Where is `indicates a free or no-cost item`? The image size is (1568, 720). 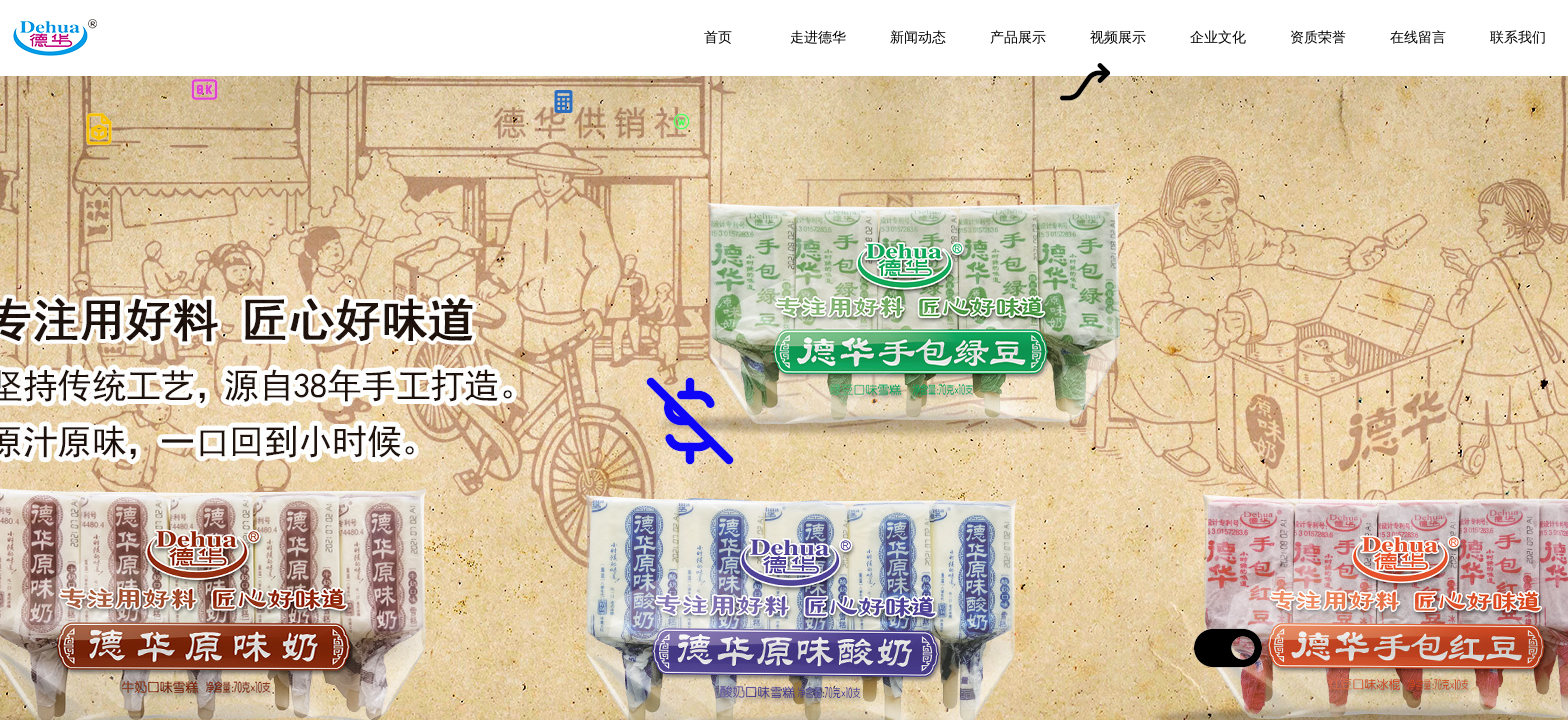 indicates a free or no-cost item is located at coordinates (690, 421).